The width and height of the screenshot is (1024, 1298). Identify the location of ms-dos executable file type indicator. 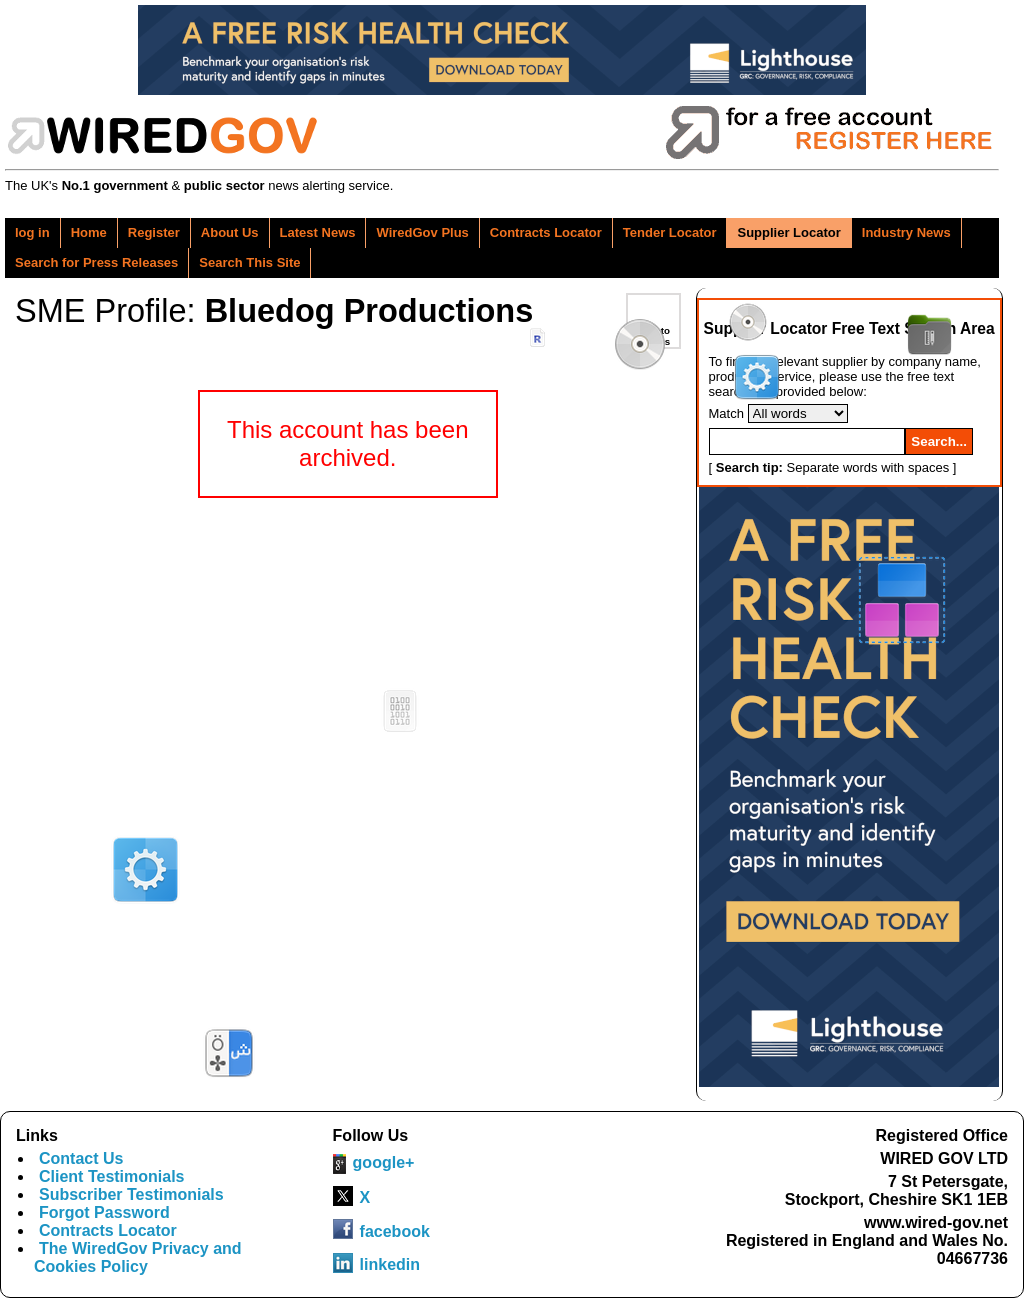
(757, 377).